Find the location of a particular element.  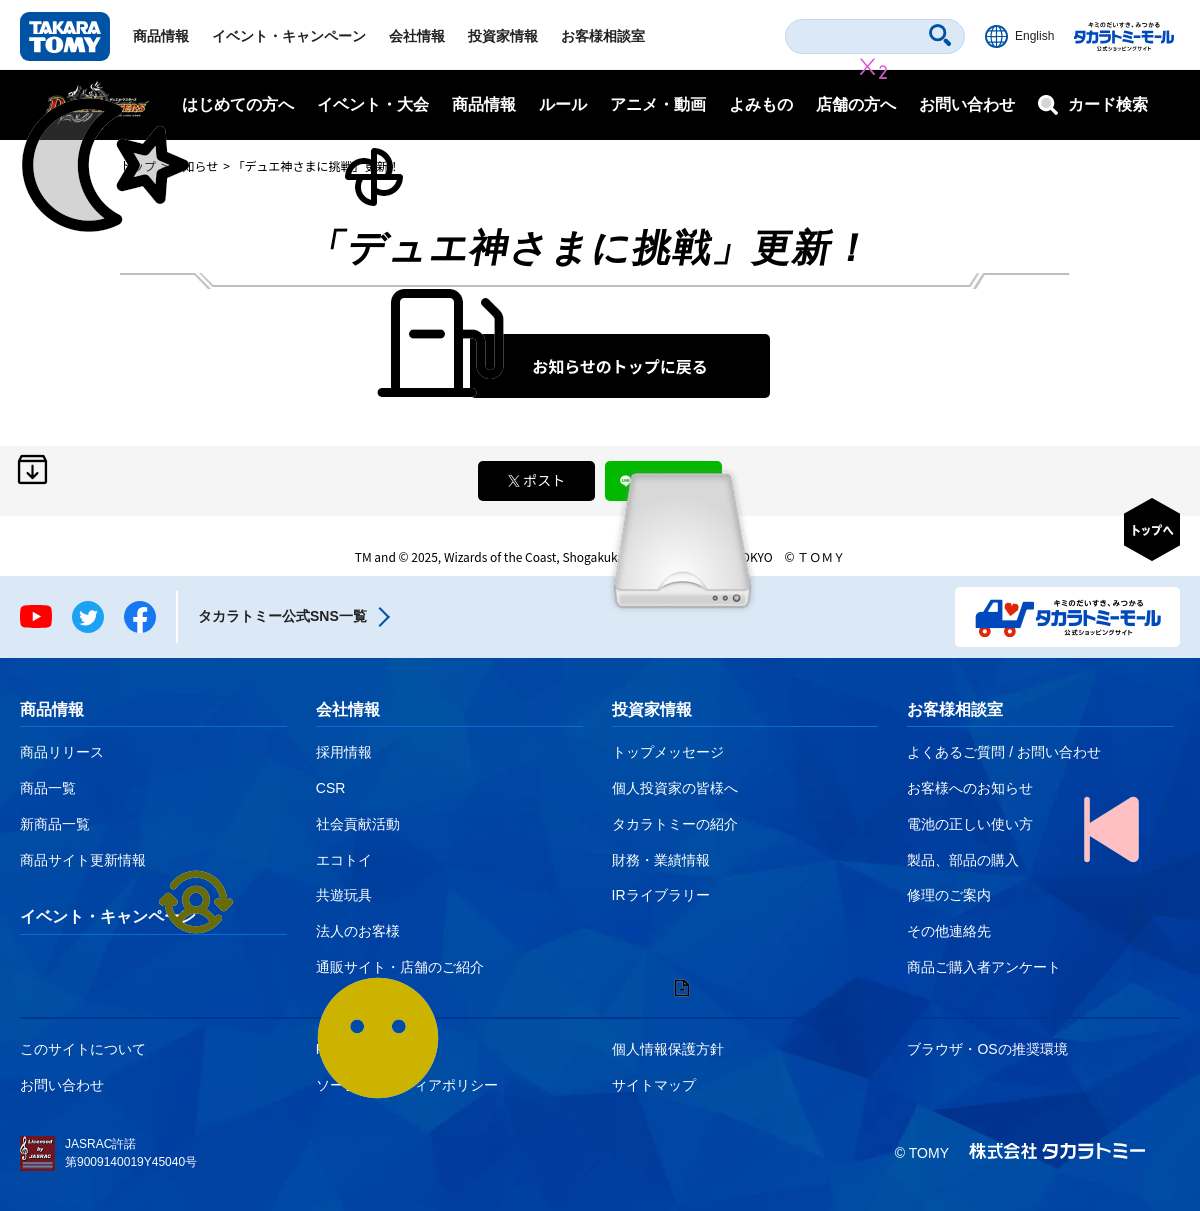

switch between user accounts is located at coordinates (196, 902).